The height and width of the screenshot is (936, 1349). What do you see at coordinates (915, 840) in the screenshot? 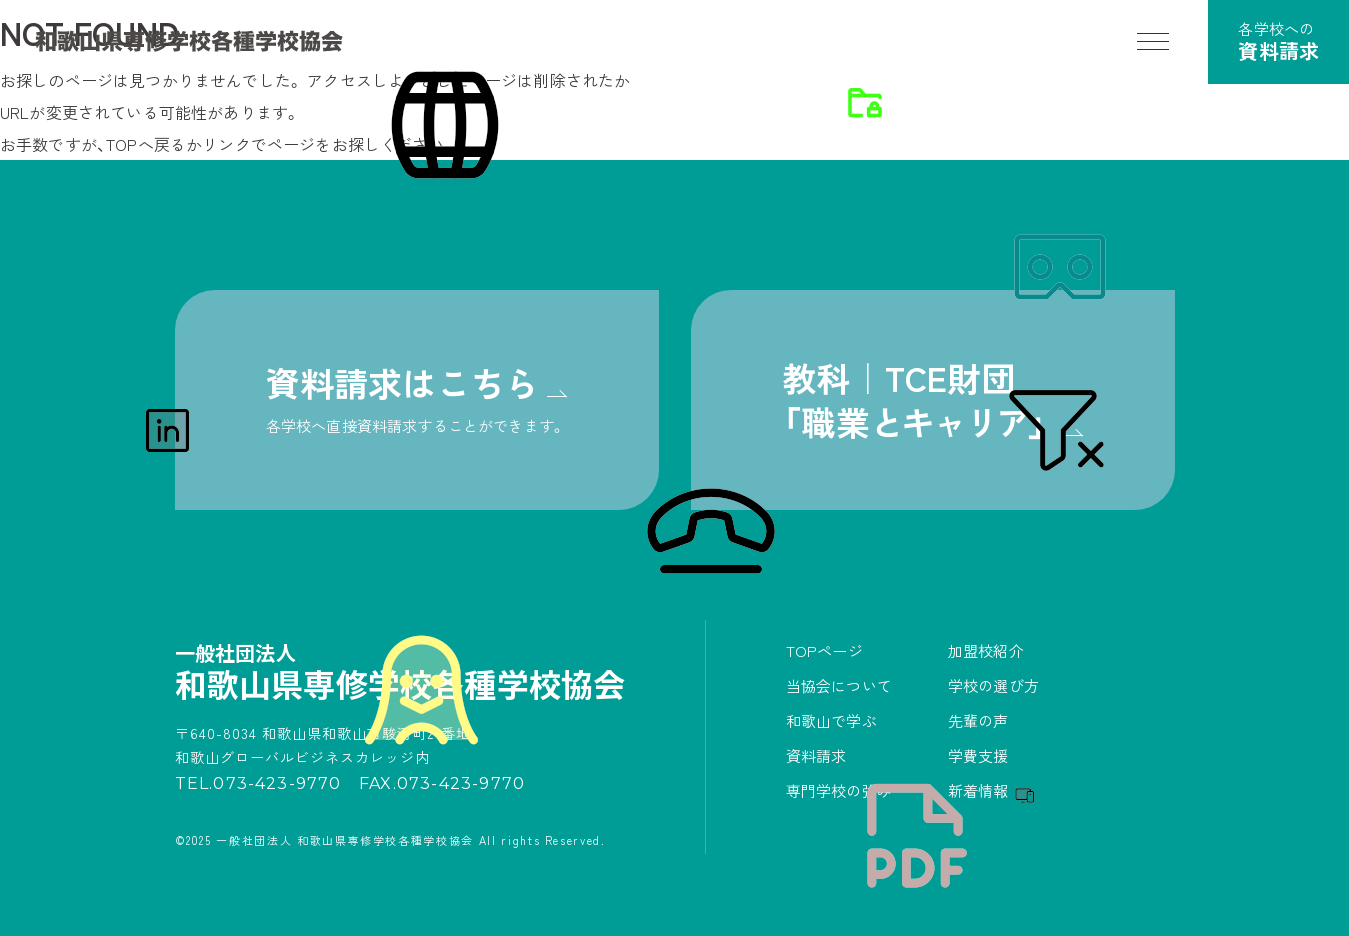
I see `view or open a PDF document` at bounding box center [915, 840].